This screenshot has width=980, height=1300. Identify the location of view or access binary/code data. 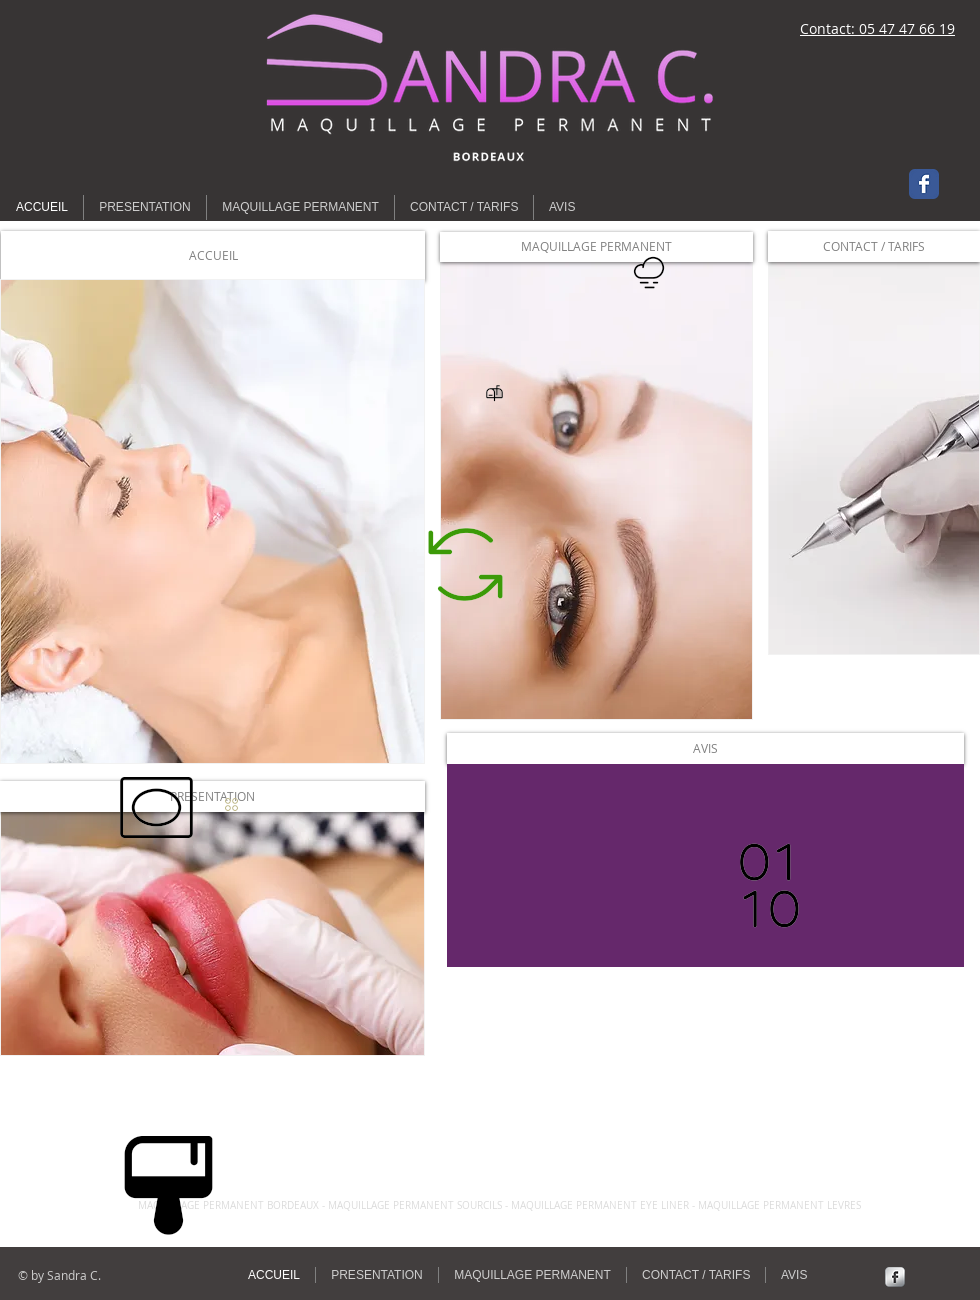
(768, 885).